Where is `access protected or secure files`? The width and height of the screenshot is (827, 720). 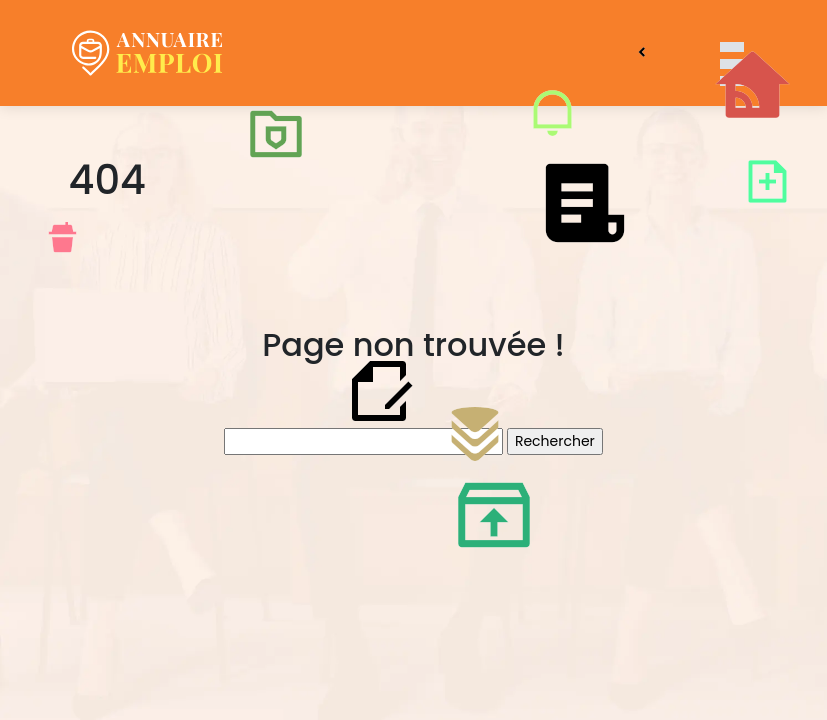 access protected or secure files is located at coordinates (276, 134).